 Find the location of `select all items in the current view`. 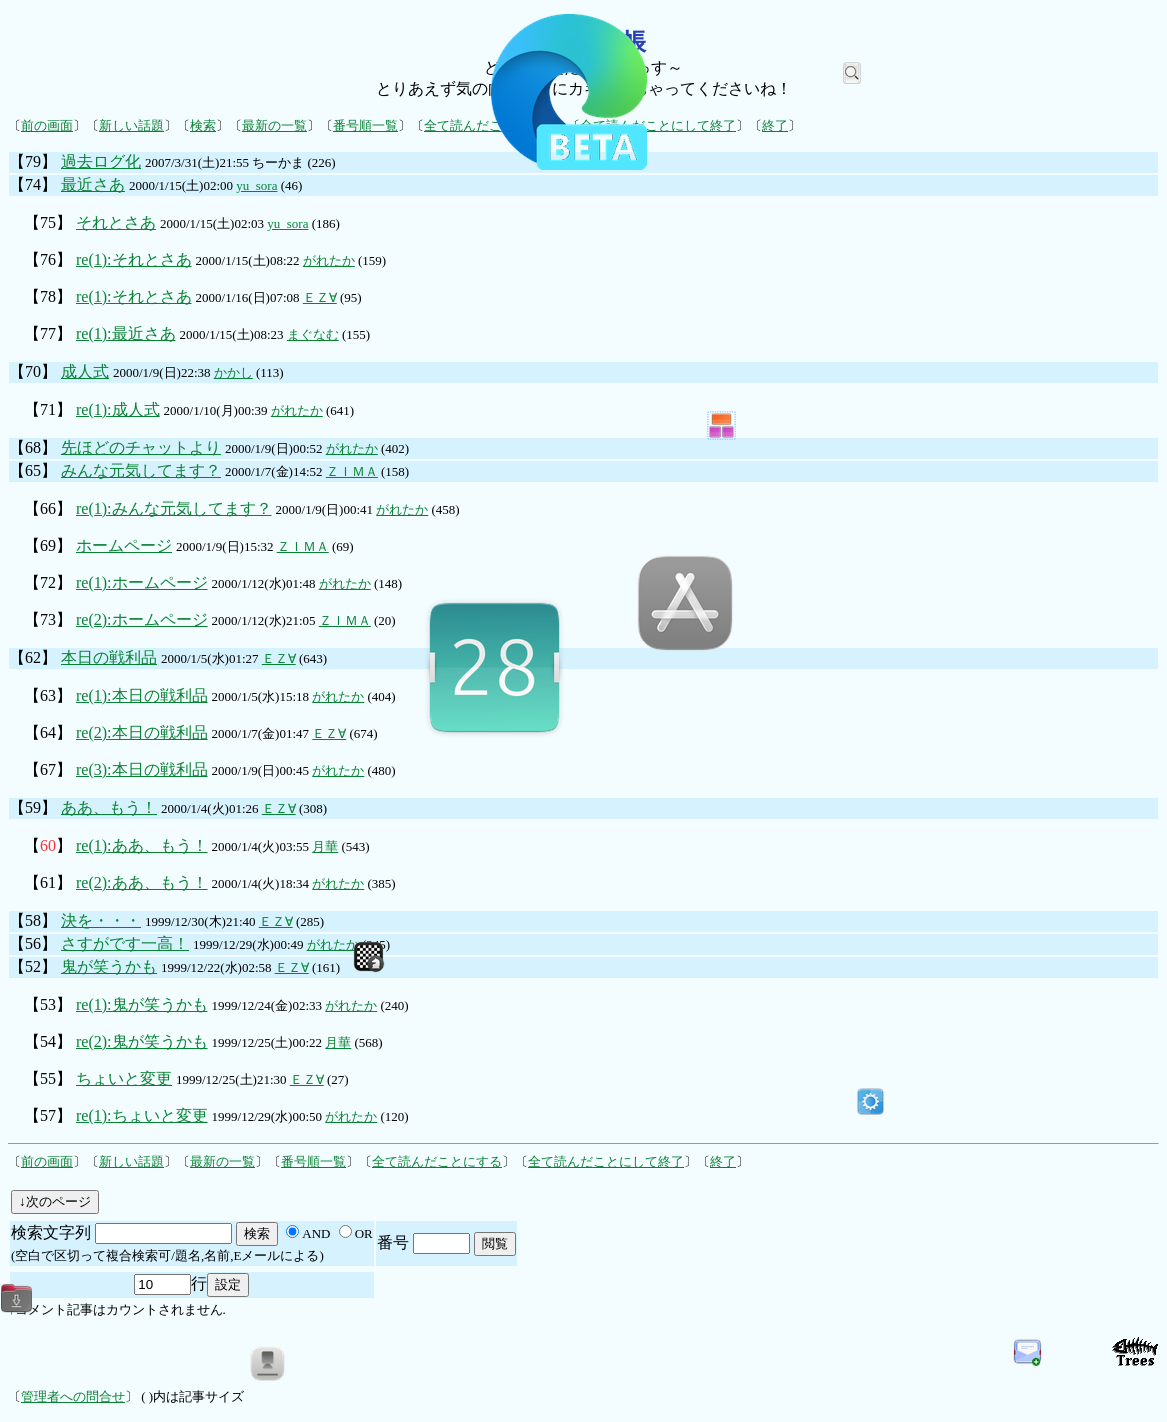

select all items in the current view is located at coordinates (721, 425).